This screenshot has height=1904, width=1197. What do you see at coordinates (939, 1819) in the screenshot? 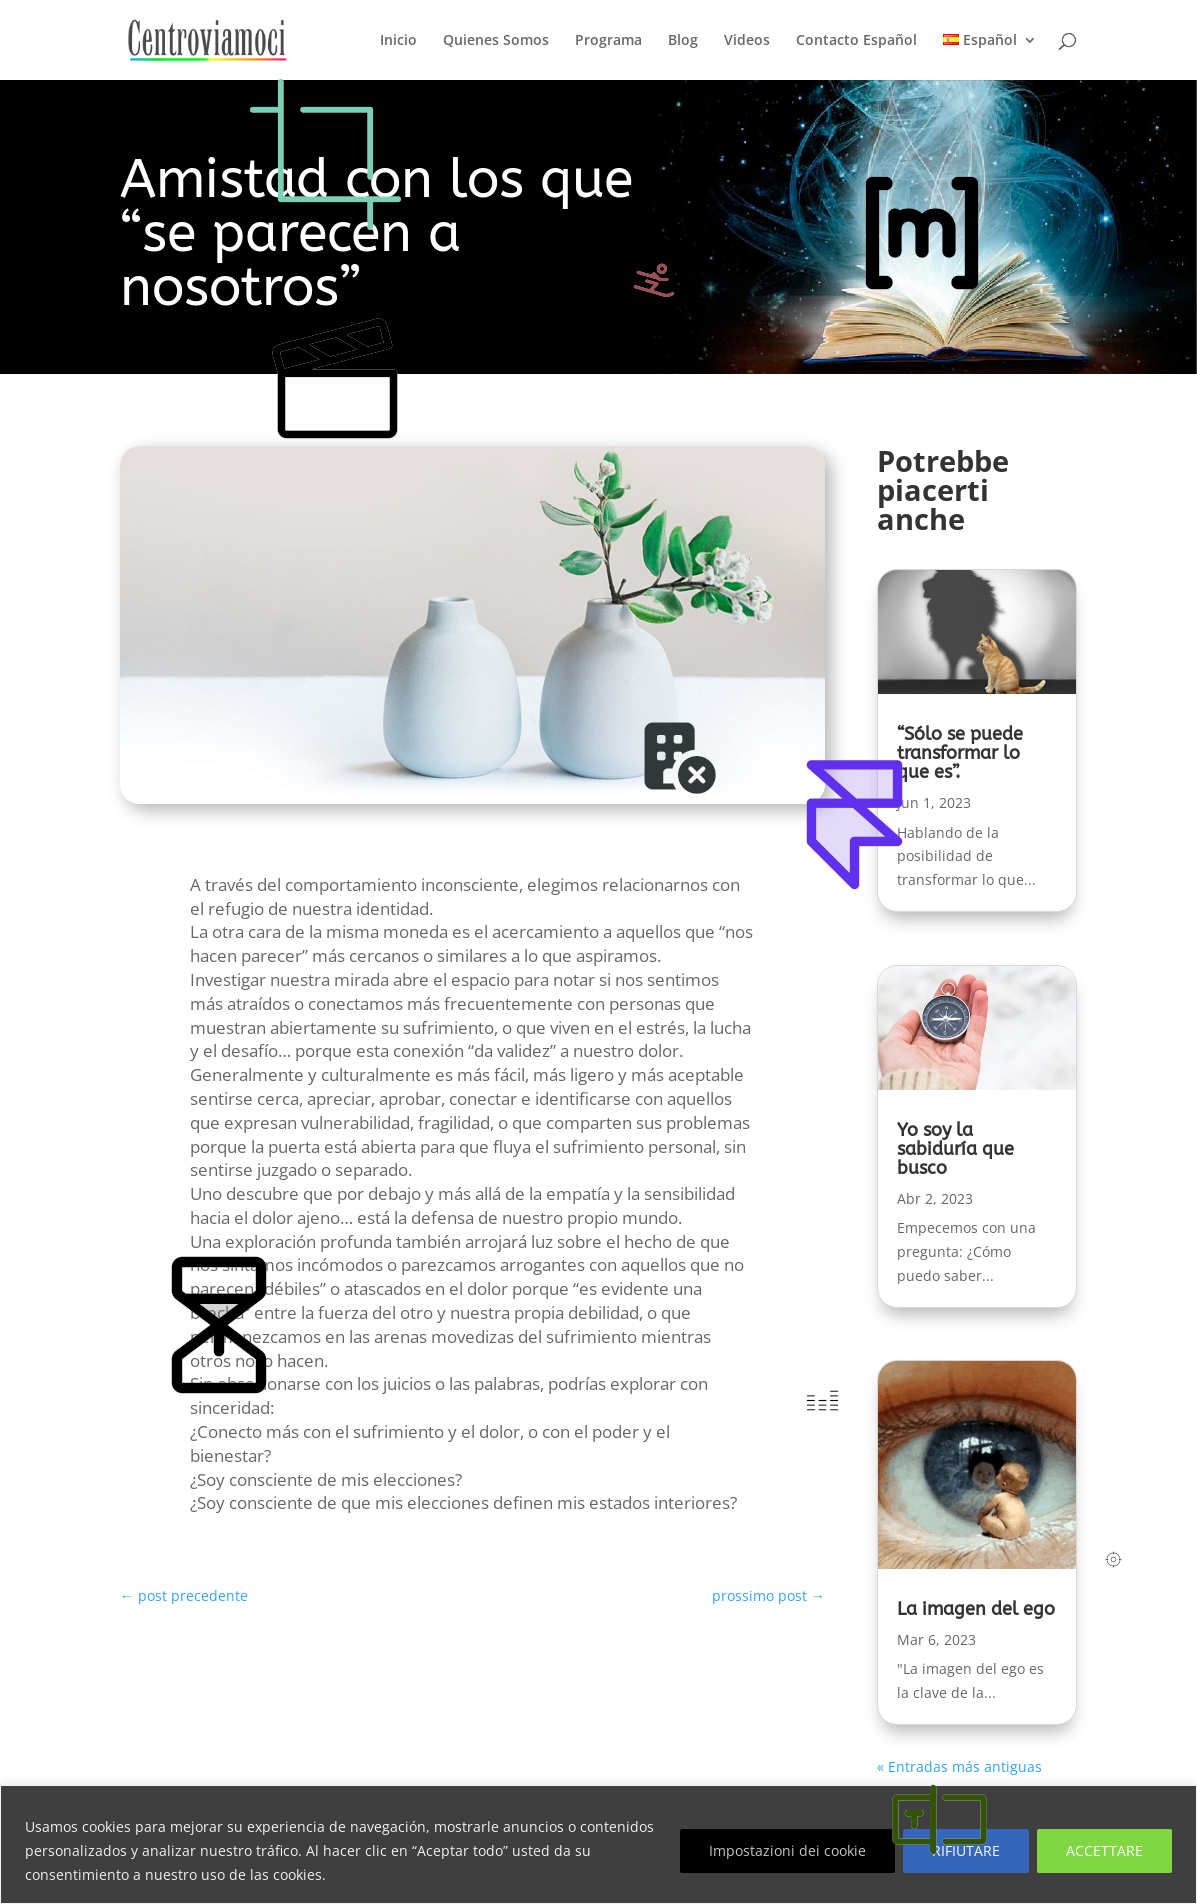
I see `enter or edit text in a form field` at bounding box center [939, 1819].